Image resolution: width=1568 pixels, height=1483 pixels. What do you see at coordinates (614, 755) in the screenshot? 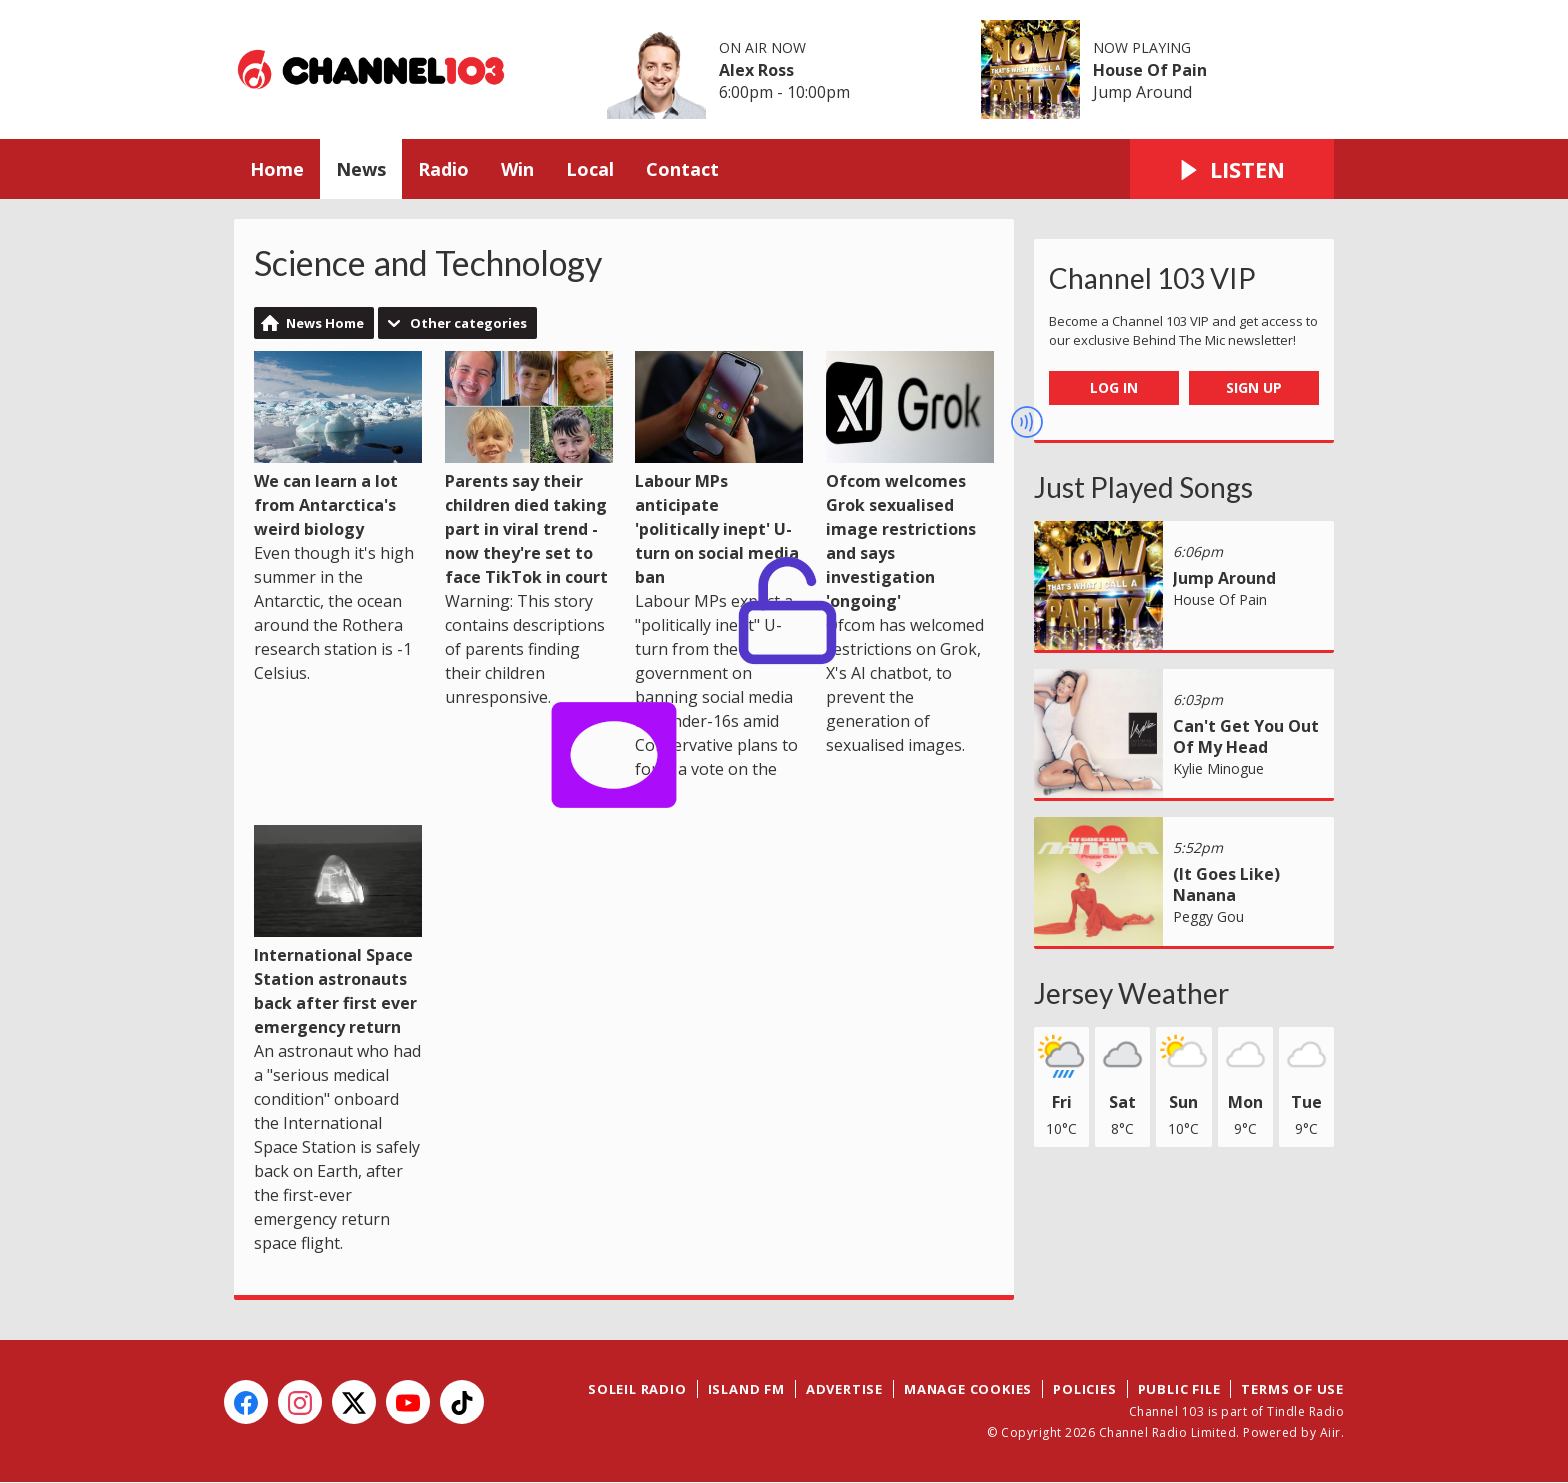
I see `apply vignette effect to image` at bounding box center [614, 755].